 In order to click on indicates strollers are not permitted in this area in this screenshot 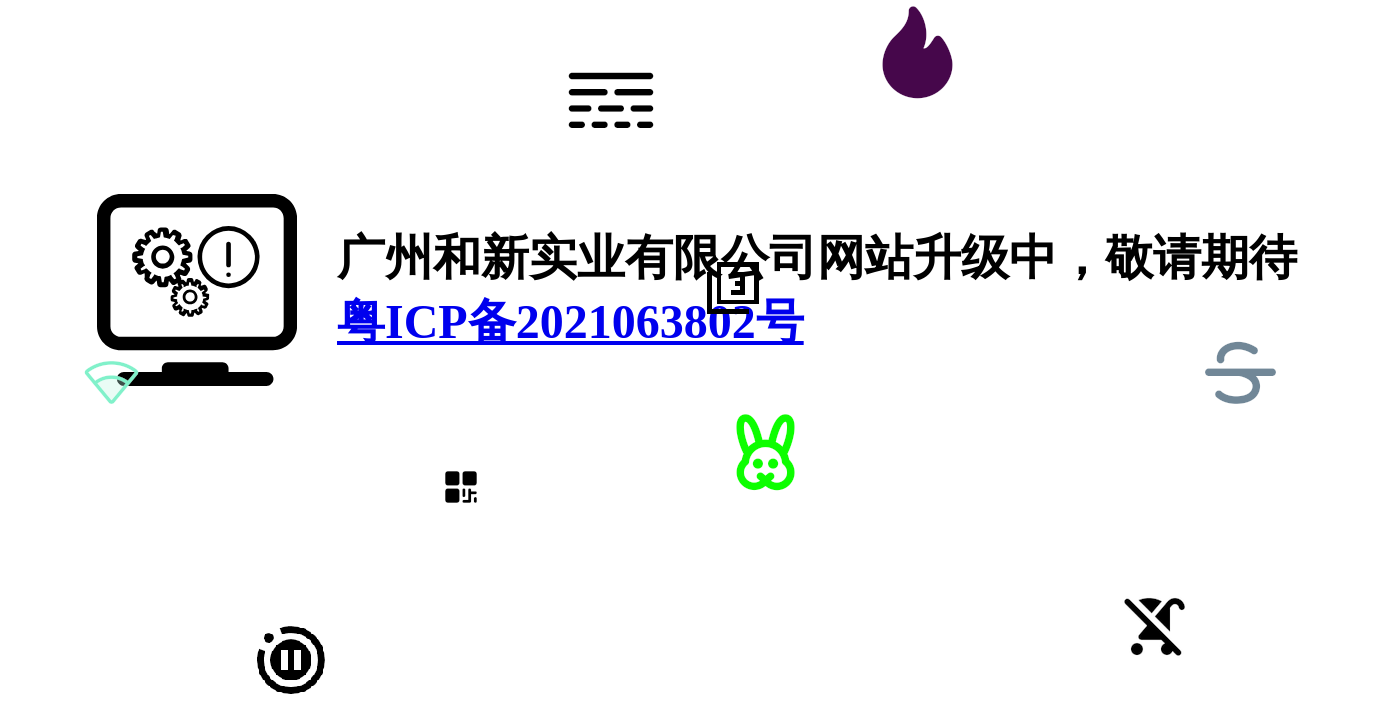, I will do `click(1155, 625)`.